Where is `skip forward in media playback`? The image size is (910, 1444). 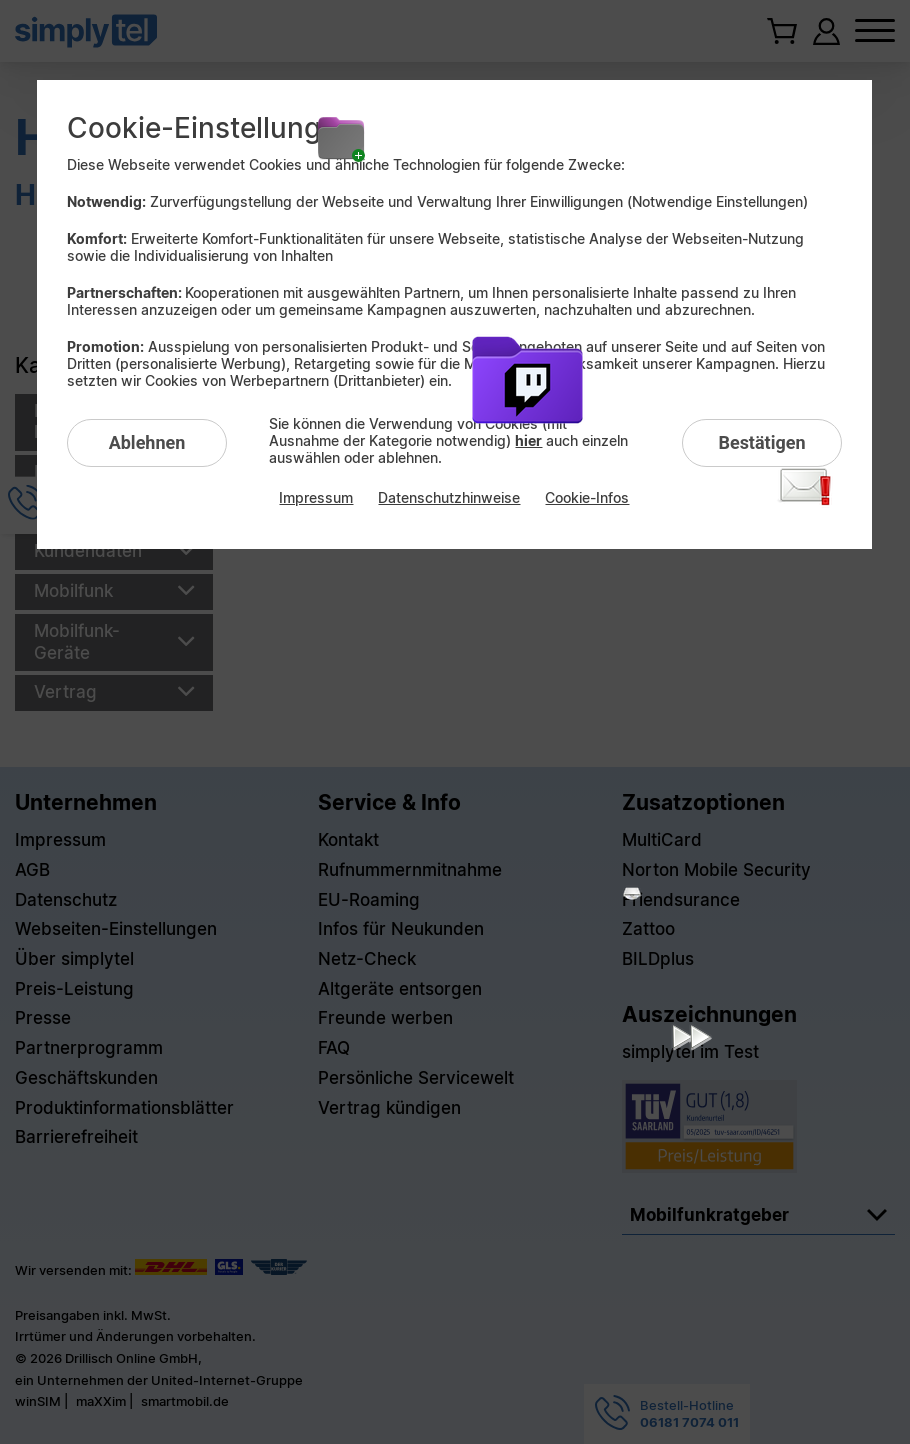
skip forward in media playback is located at coordinates (691, 1037).